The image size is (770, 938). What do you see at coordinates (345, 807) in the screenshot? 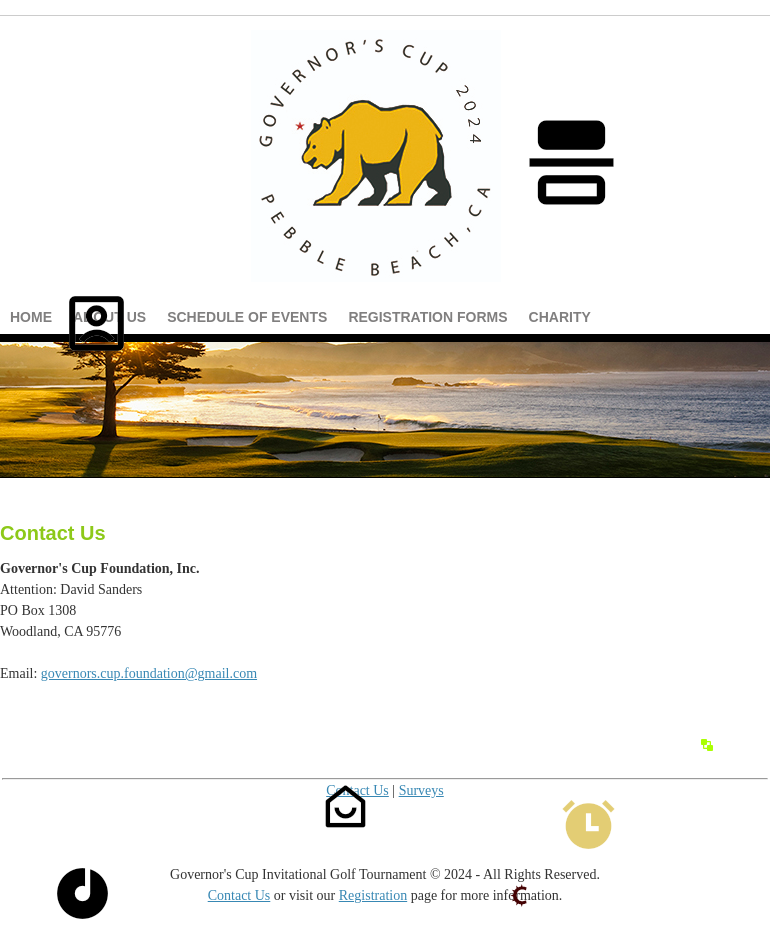
I see `return to home screen` at bounding box center [345, 807].